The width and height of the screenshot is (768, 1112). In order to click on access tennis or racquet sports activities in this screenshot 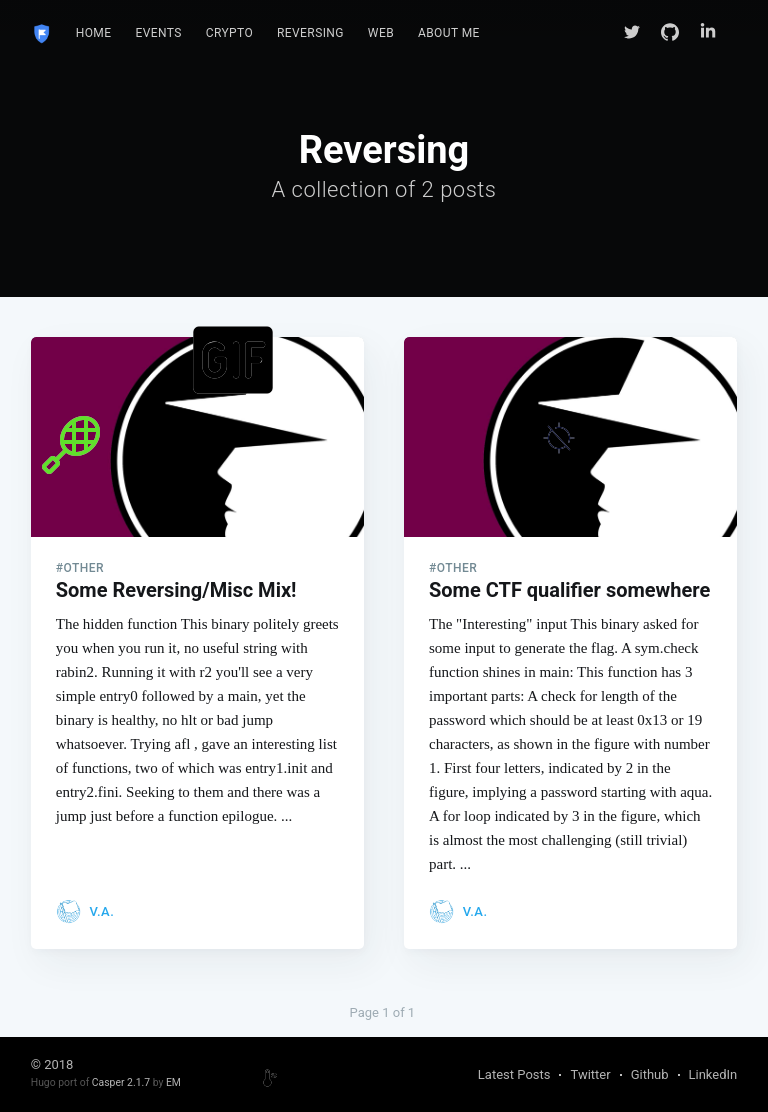, I will do `click(70, 446)`.